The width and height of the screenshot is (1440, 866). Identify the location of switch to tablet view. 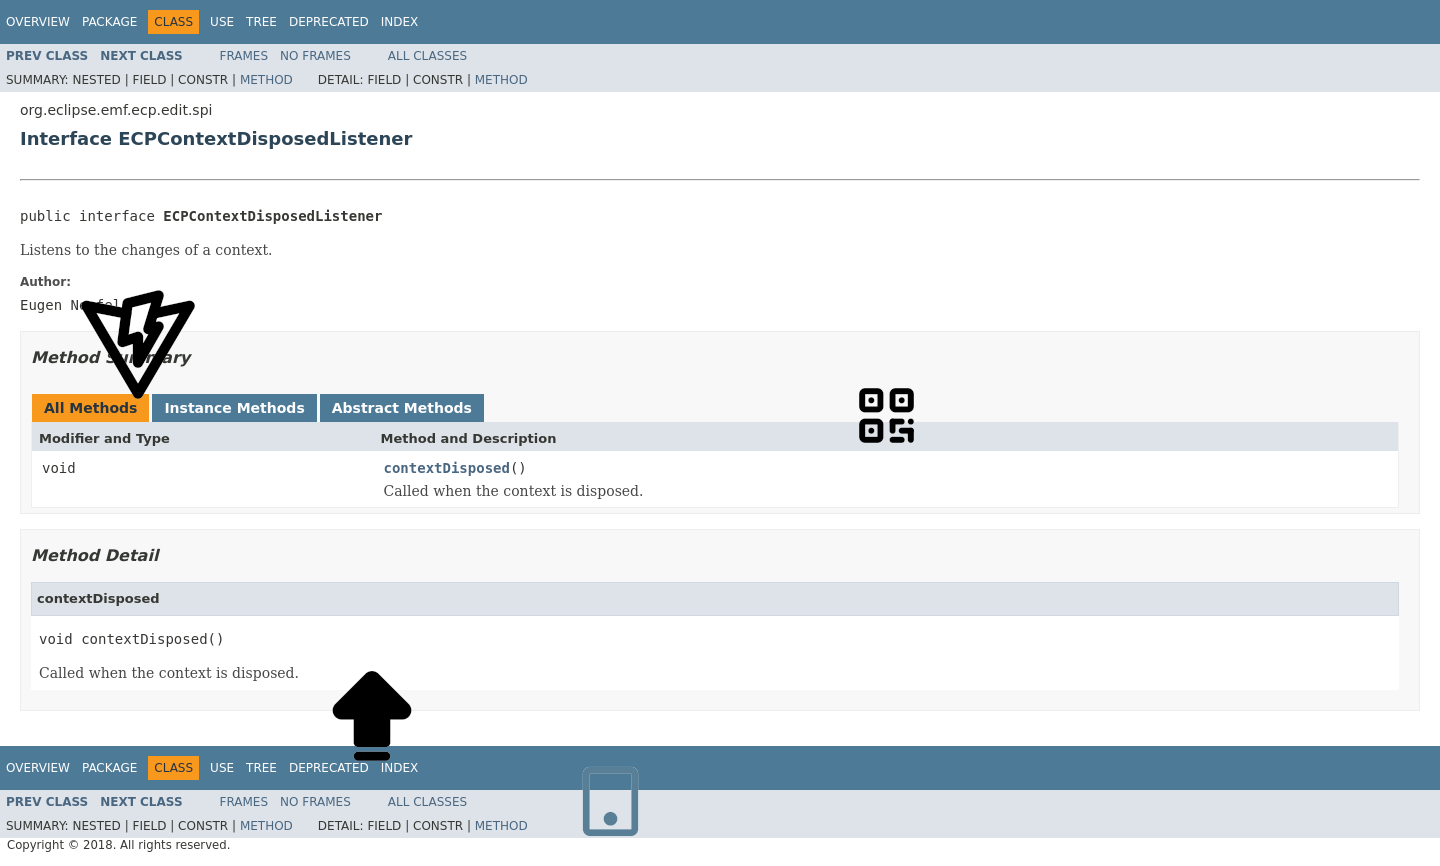
(610, 801).